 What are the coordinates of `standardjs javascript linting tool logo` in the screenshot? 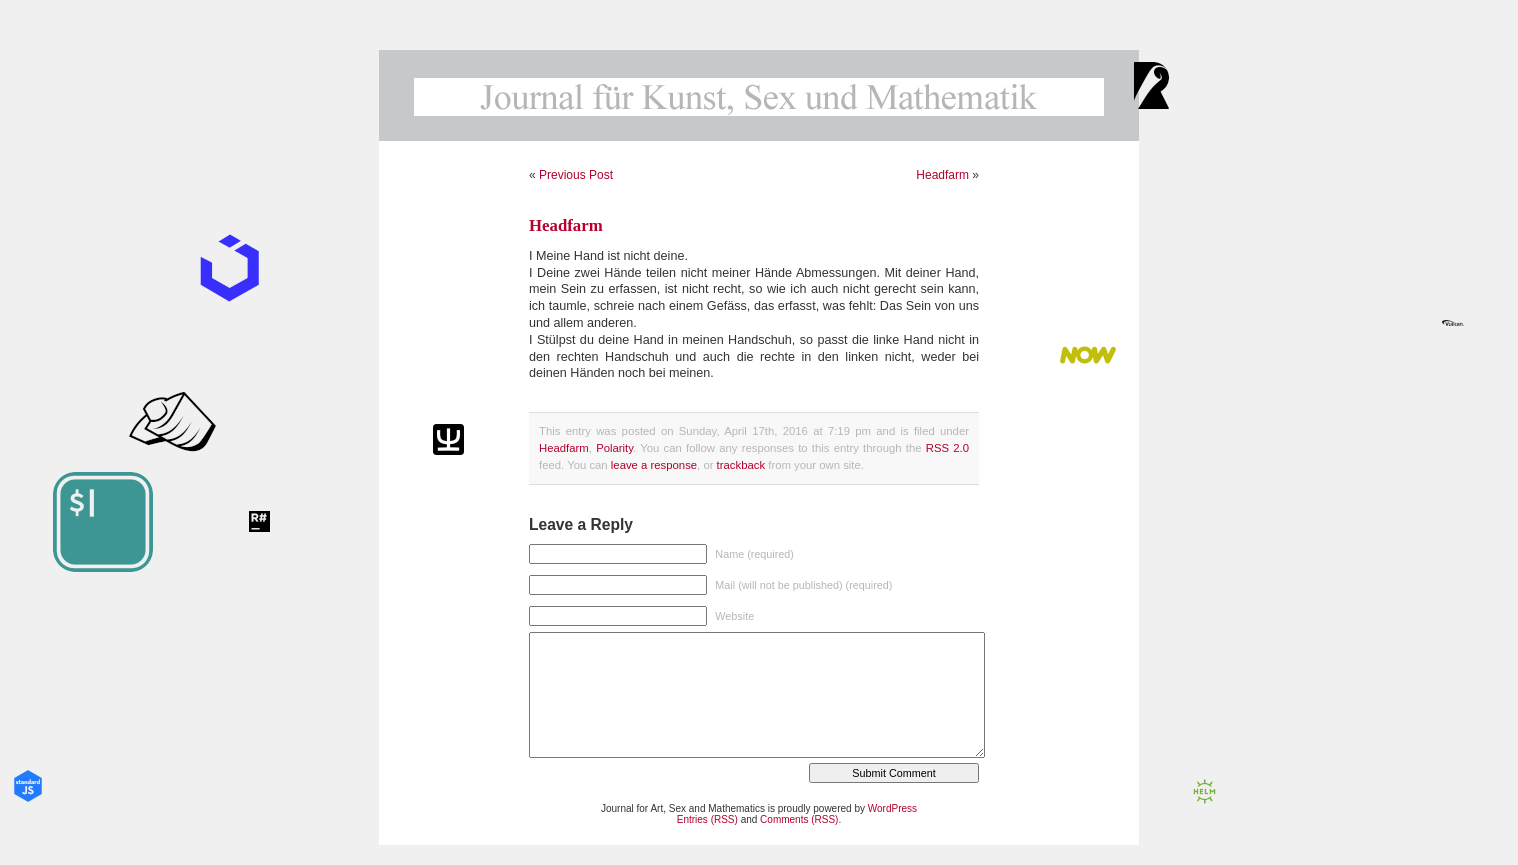 It's located at (28, 786).